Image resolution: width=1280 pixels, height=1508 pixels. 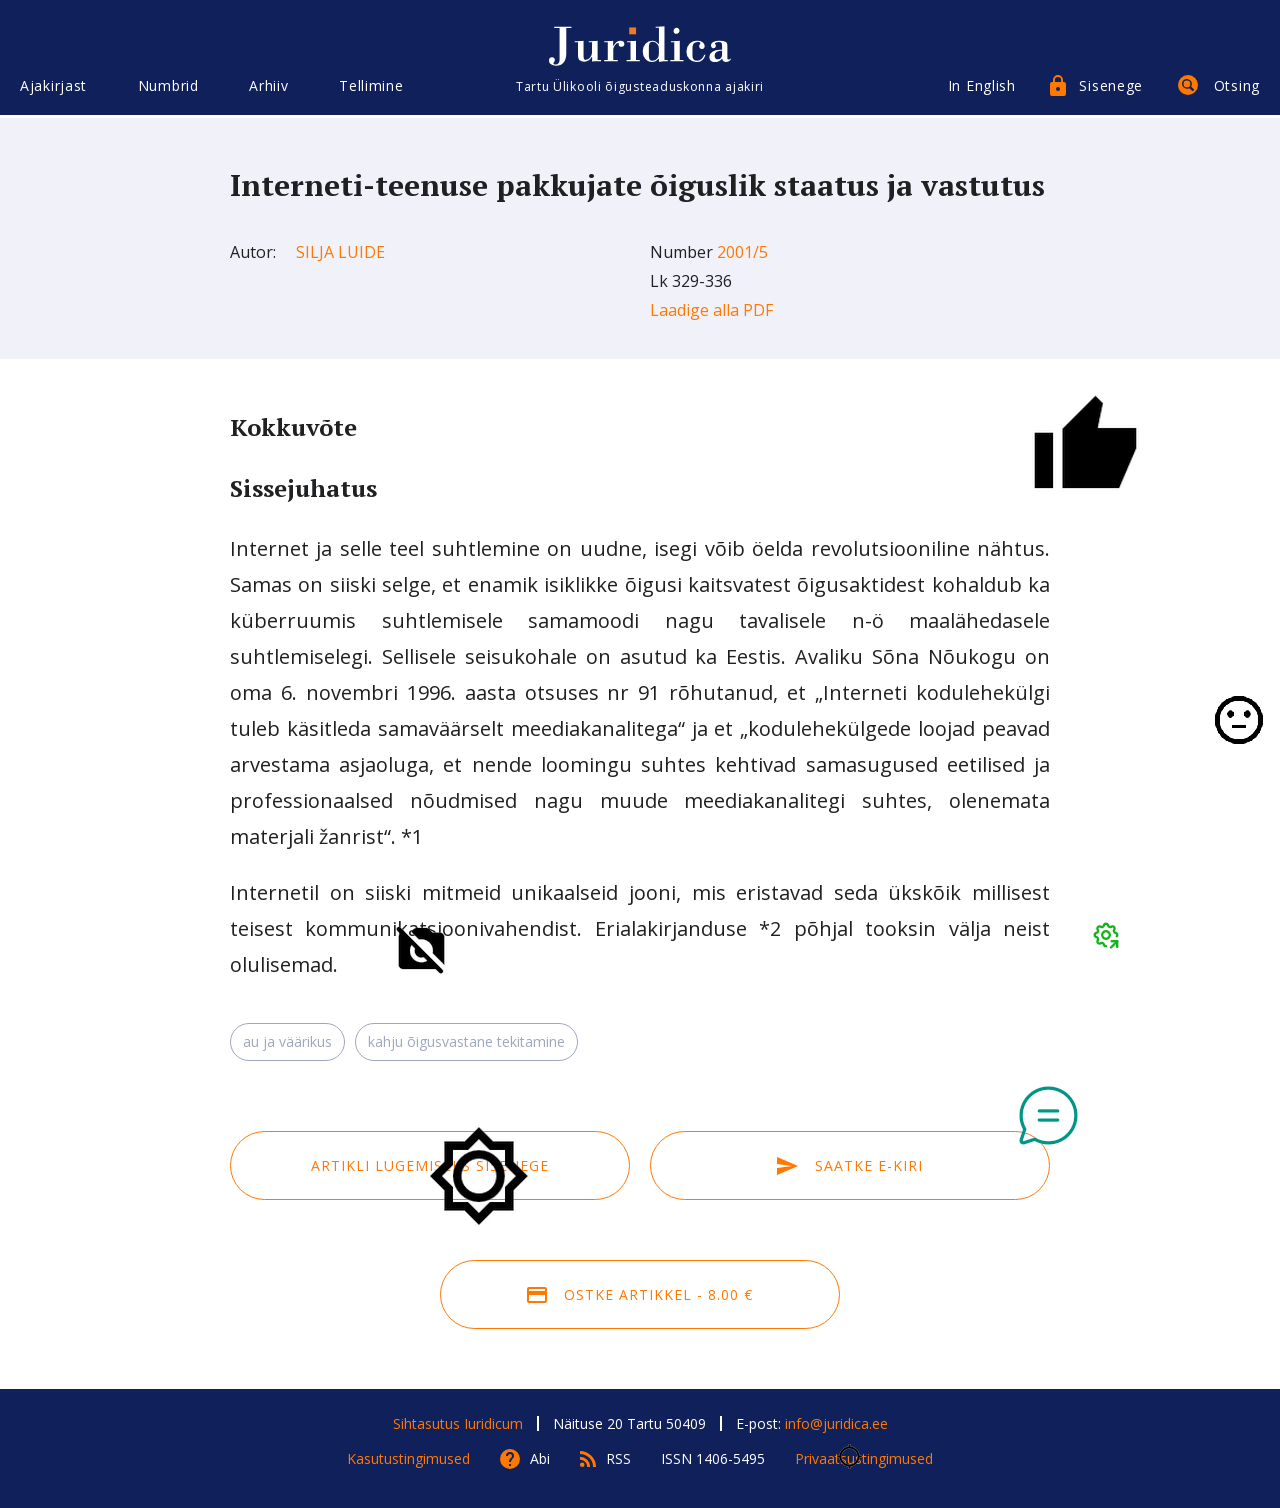 What do you see at coordinates (1239, 720) in the screenshot?
I see `indicates neutral feedback or rating` at bounding box center [1239, 720].